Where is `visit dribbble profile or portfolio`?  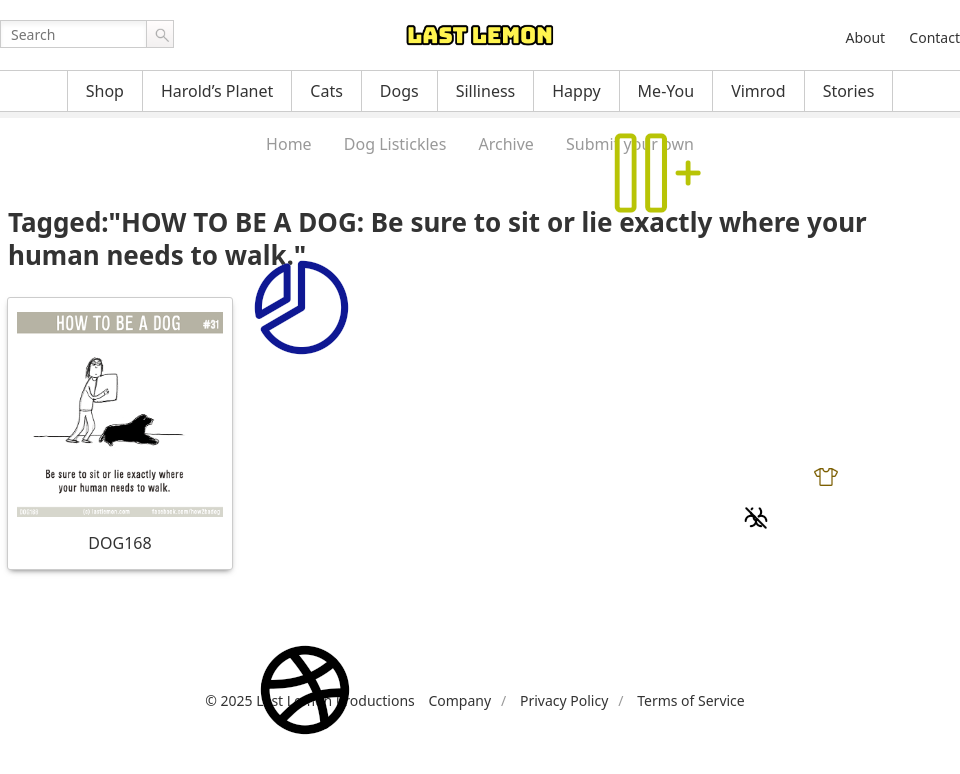
visit dribbble profile or portfolio is located at coordinates (305, 690).